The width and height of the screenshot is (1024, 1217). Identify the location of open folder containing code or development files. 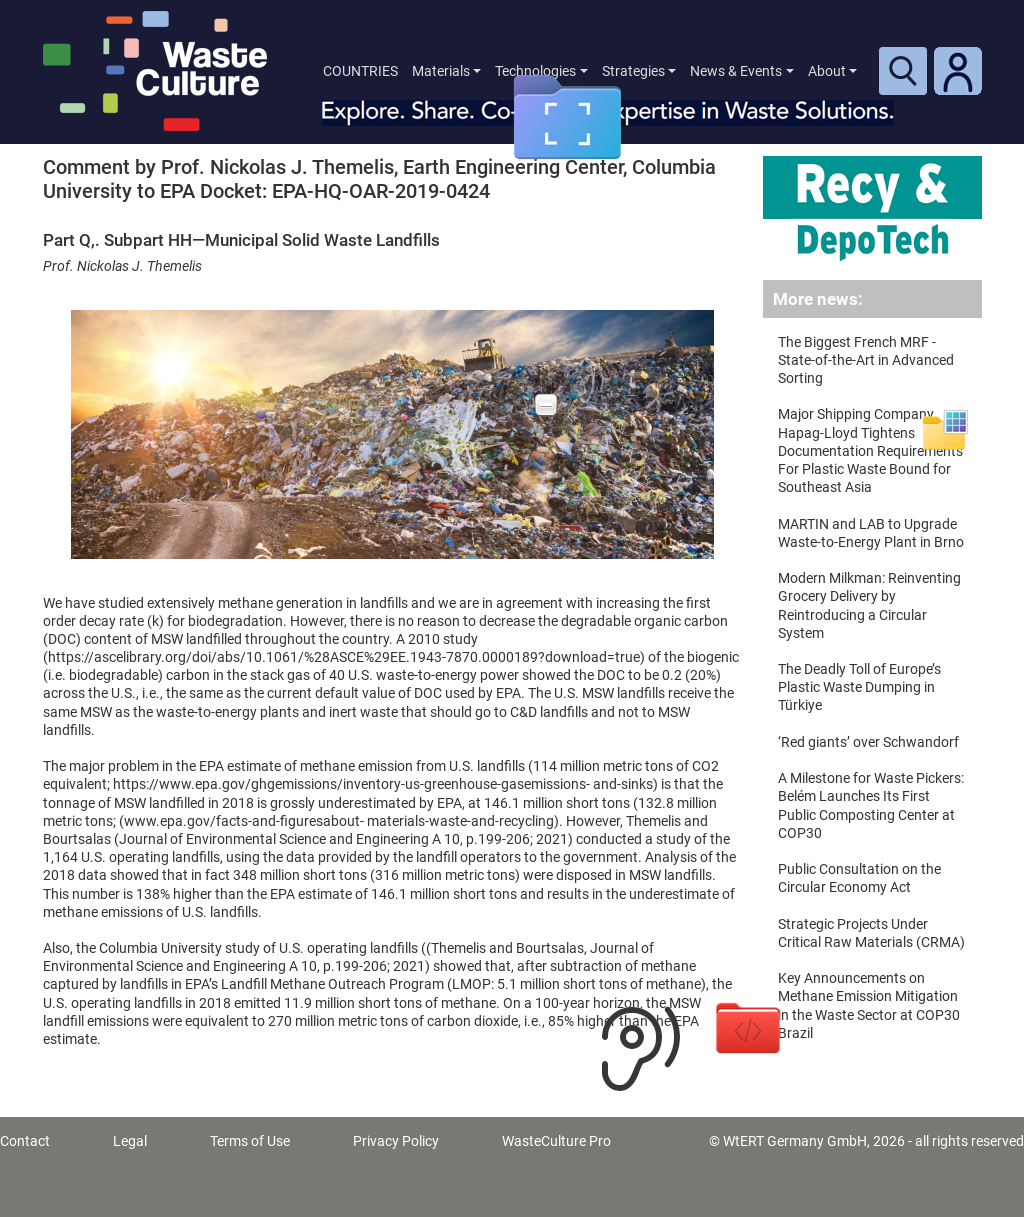
(748, 1028).